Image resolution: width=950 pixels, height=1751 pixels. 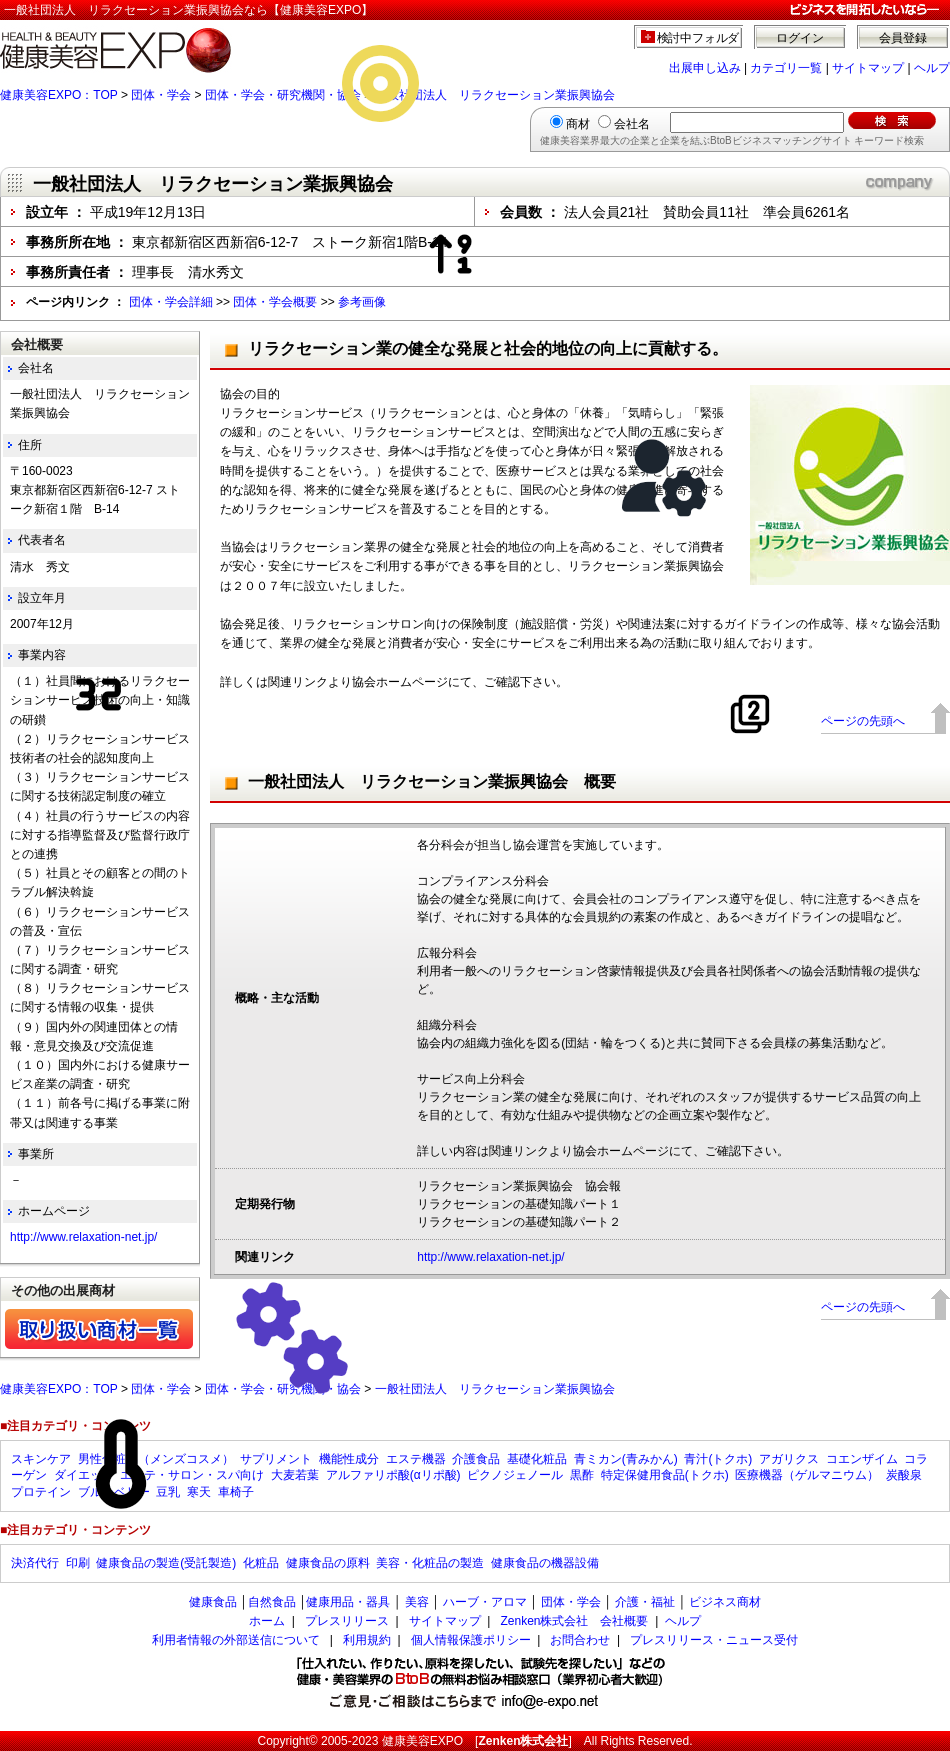 What do you see at coordinates (750, 714) in the screenshot?
I see `view second item in a collection` at bounding box center [750, 714].